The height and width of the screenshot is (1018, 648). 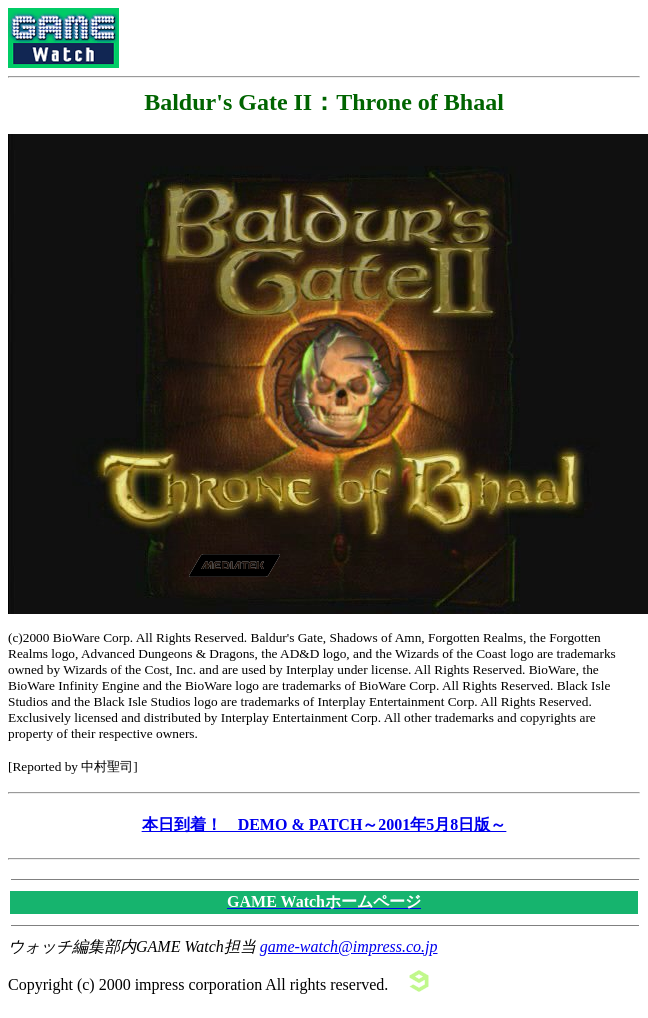 I want to click on open the 9GAG app, so click(x=419, y=981).